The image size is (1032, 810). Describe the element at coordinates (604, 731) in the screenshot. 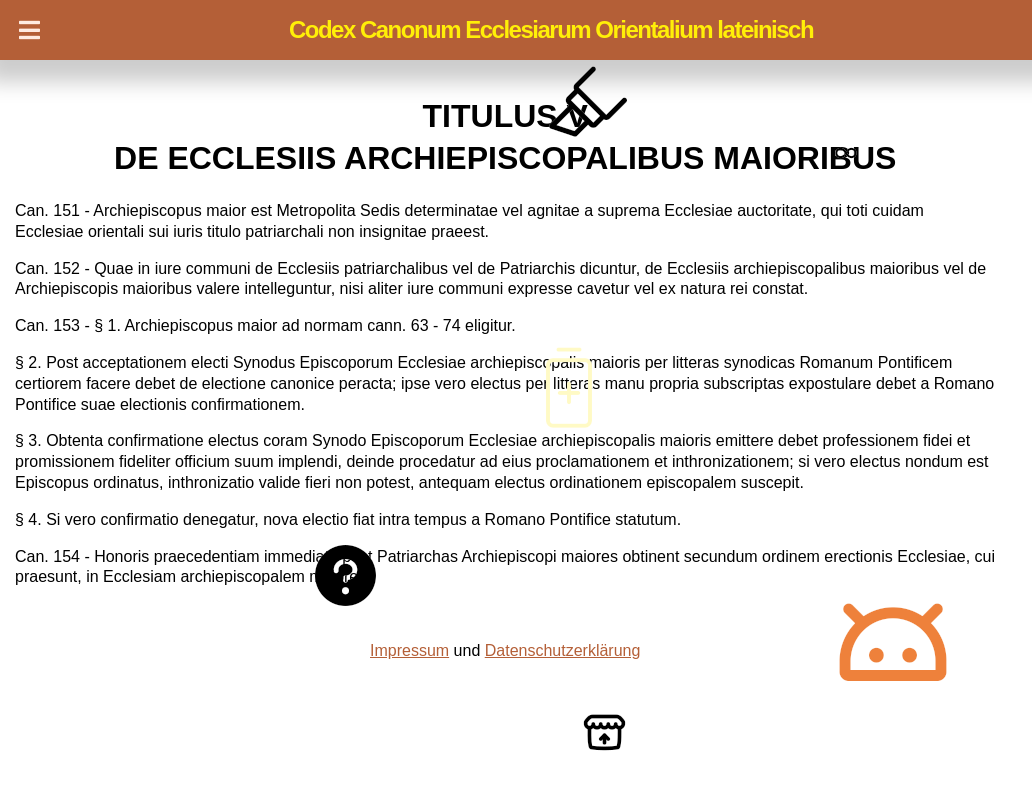

I see `visit itch.io game marketplace` at that location.